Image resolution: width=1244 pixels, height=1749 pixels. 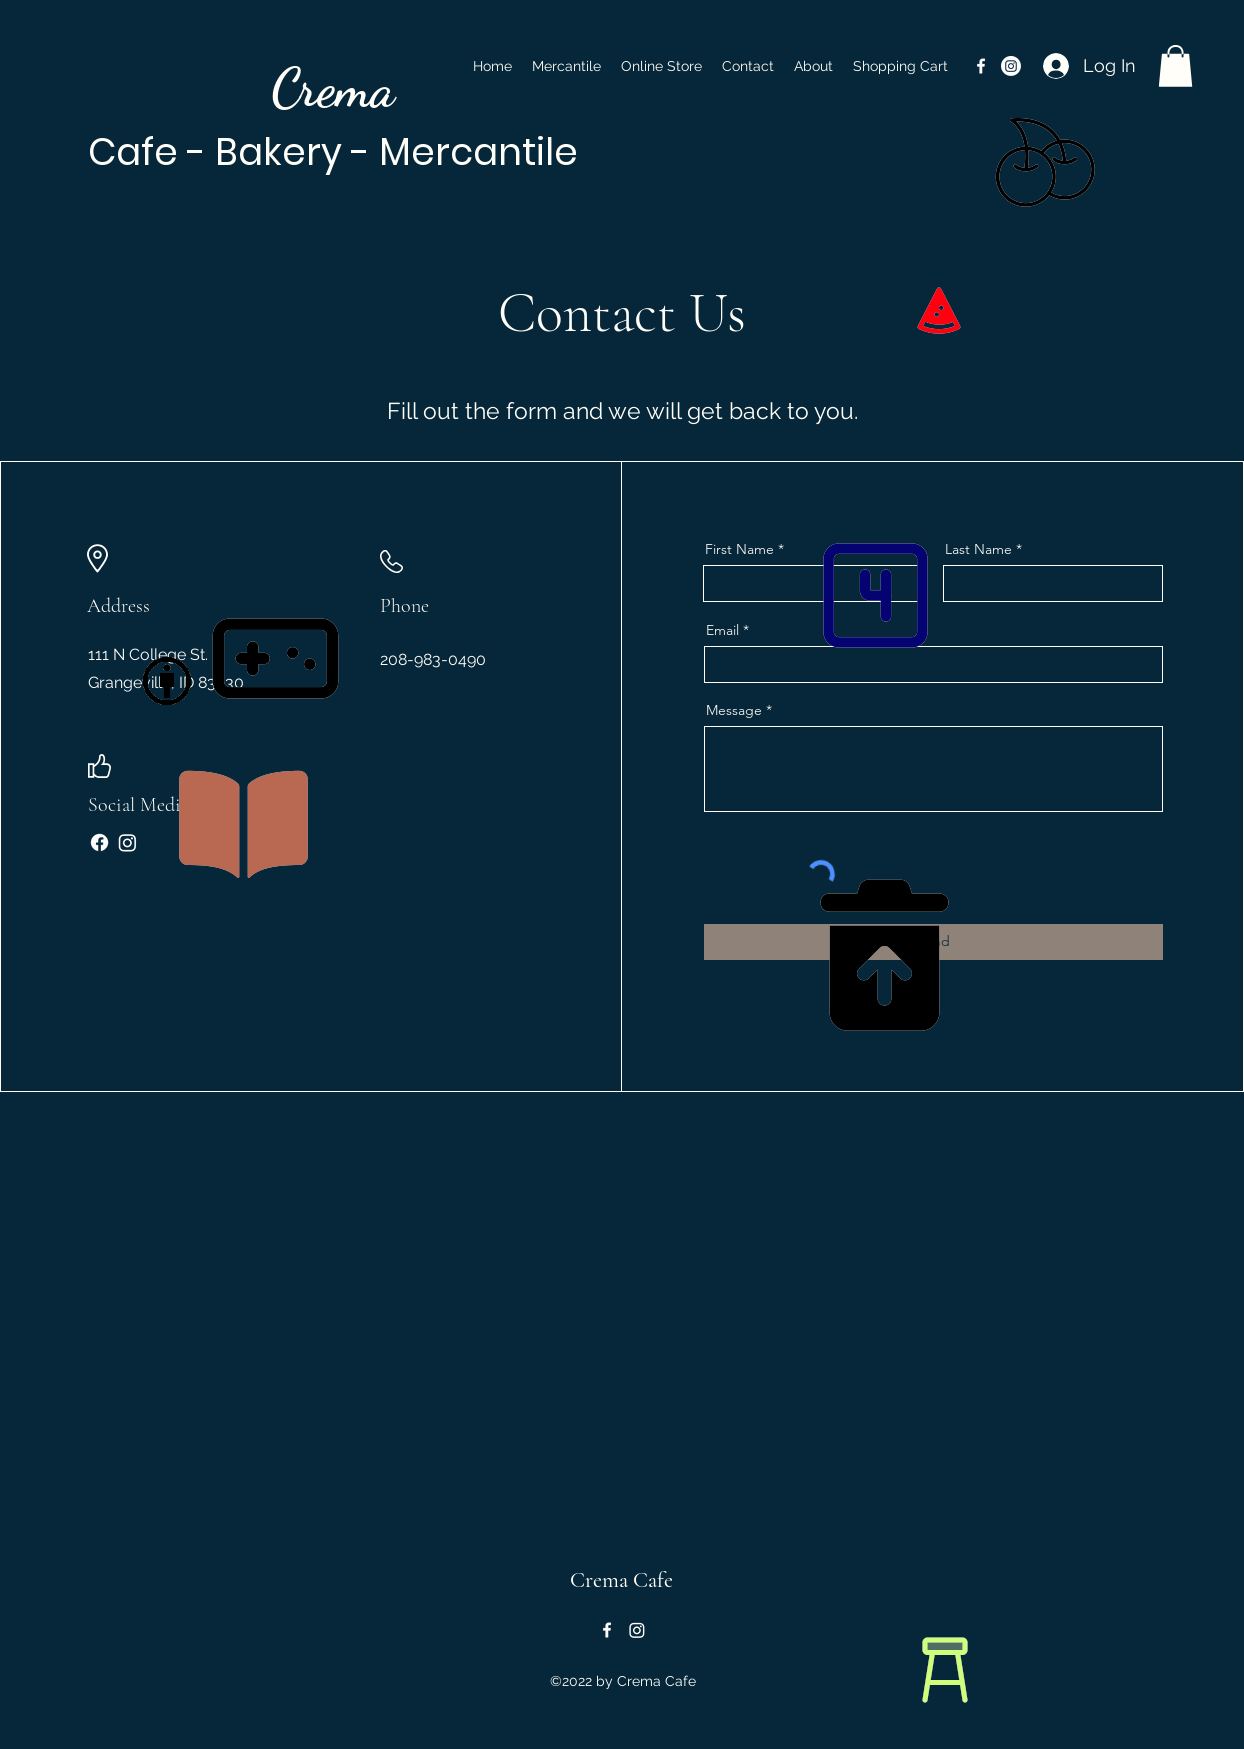 What do you see at coordinates (884, 957) in the screenshot?
I see `restore item from trash` at bounding box center [884, 957].